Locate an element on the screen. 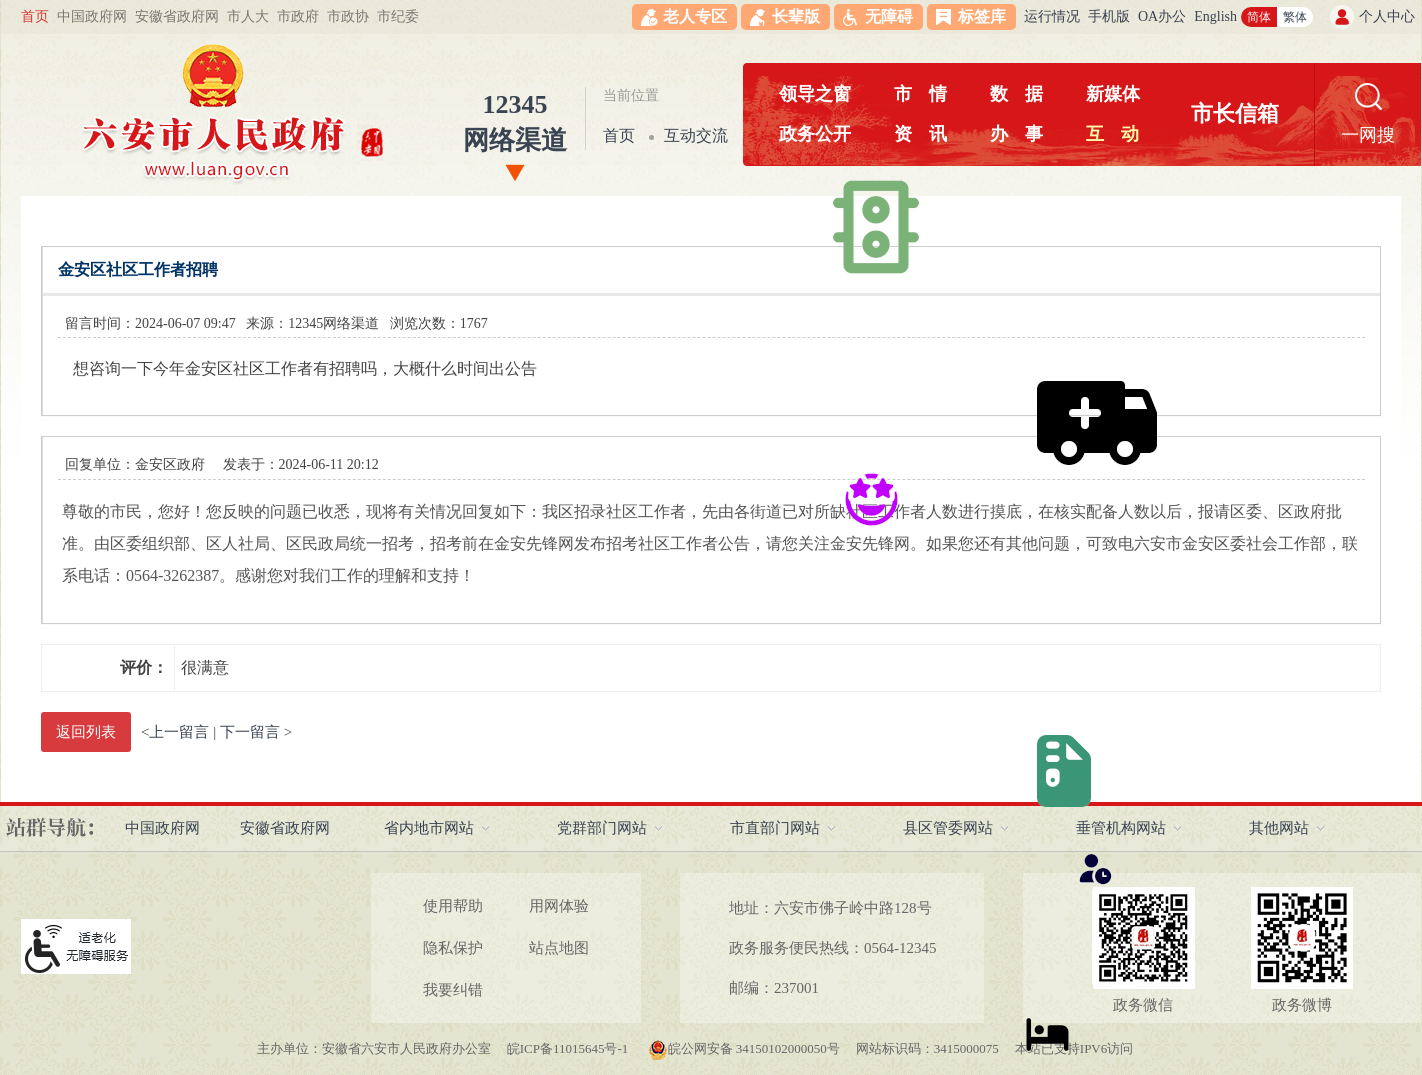  rate something as excellent or five-star is located at coordinates (871, 499).